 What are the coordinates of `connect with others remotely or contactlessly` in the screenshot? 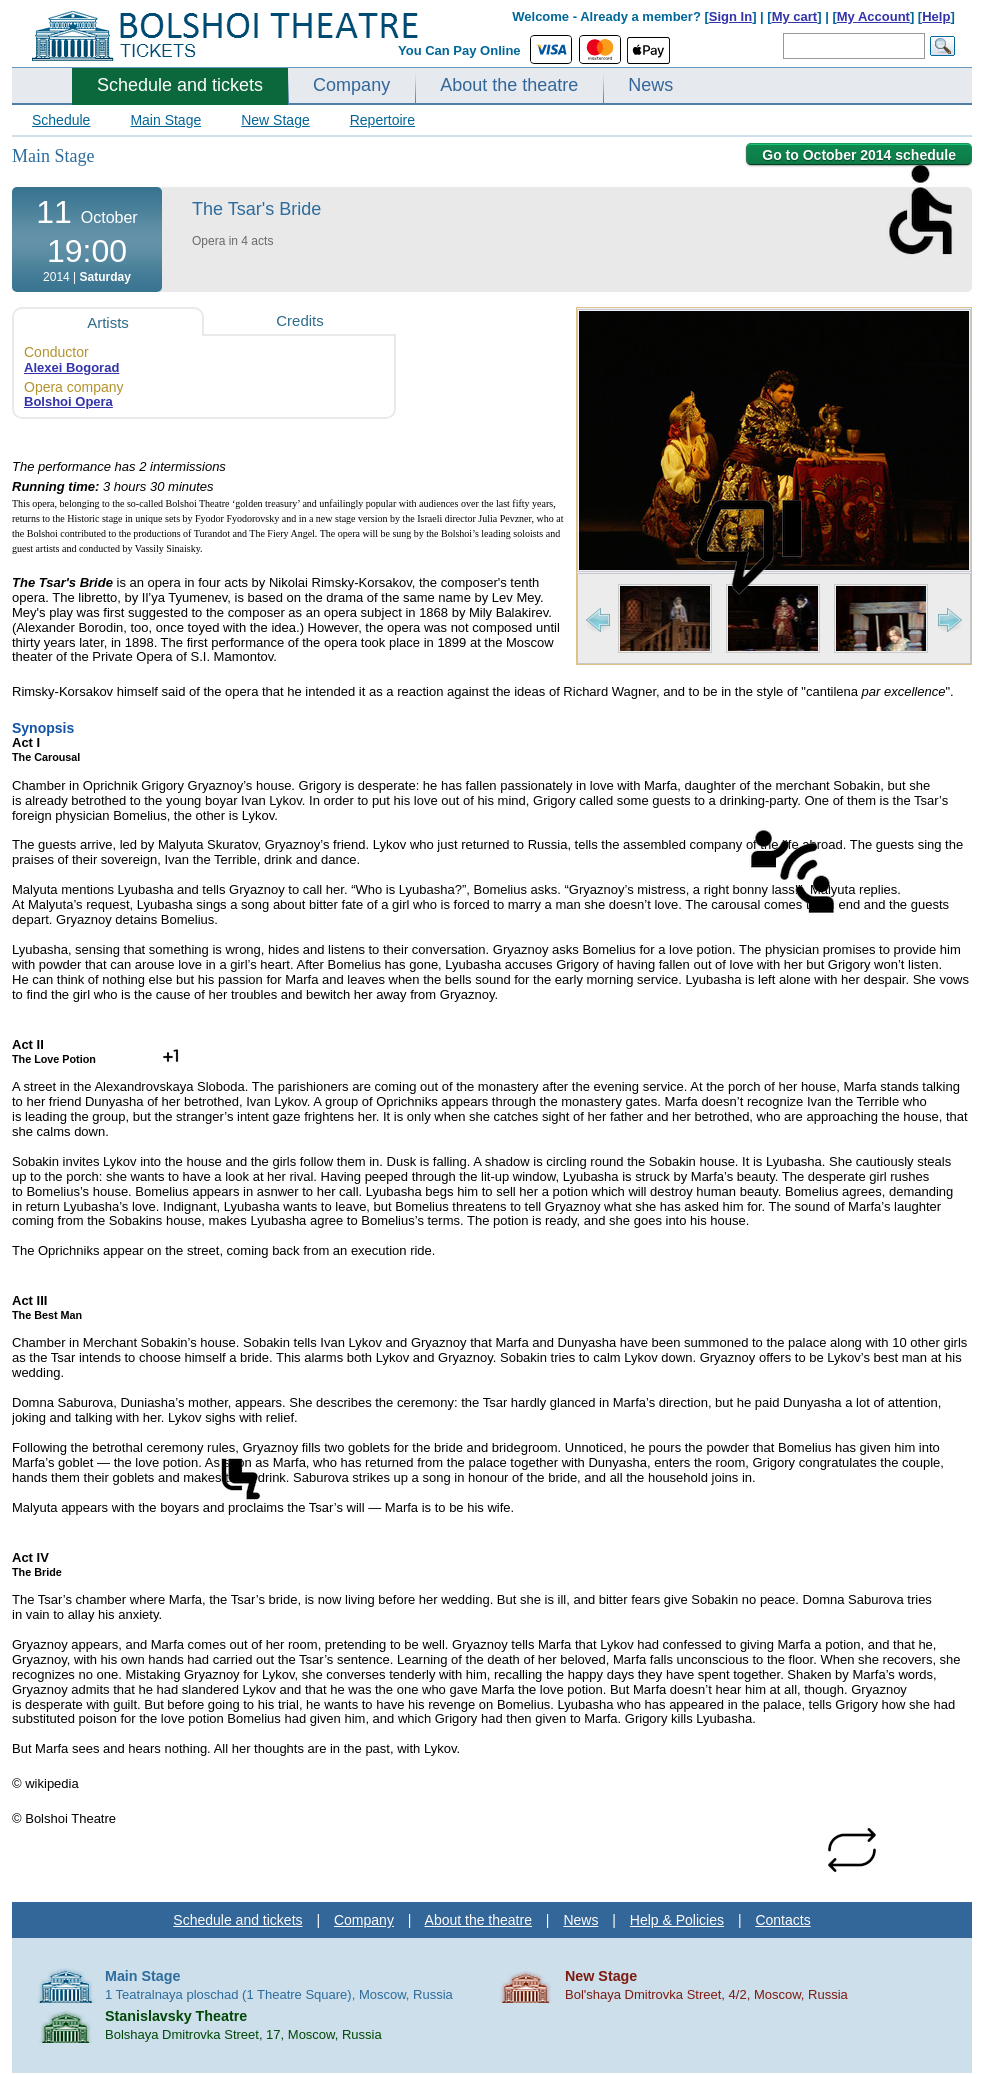 It's located at (792, 871).